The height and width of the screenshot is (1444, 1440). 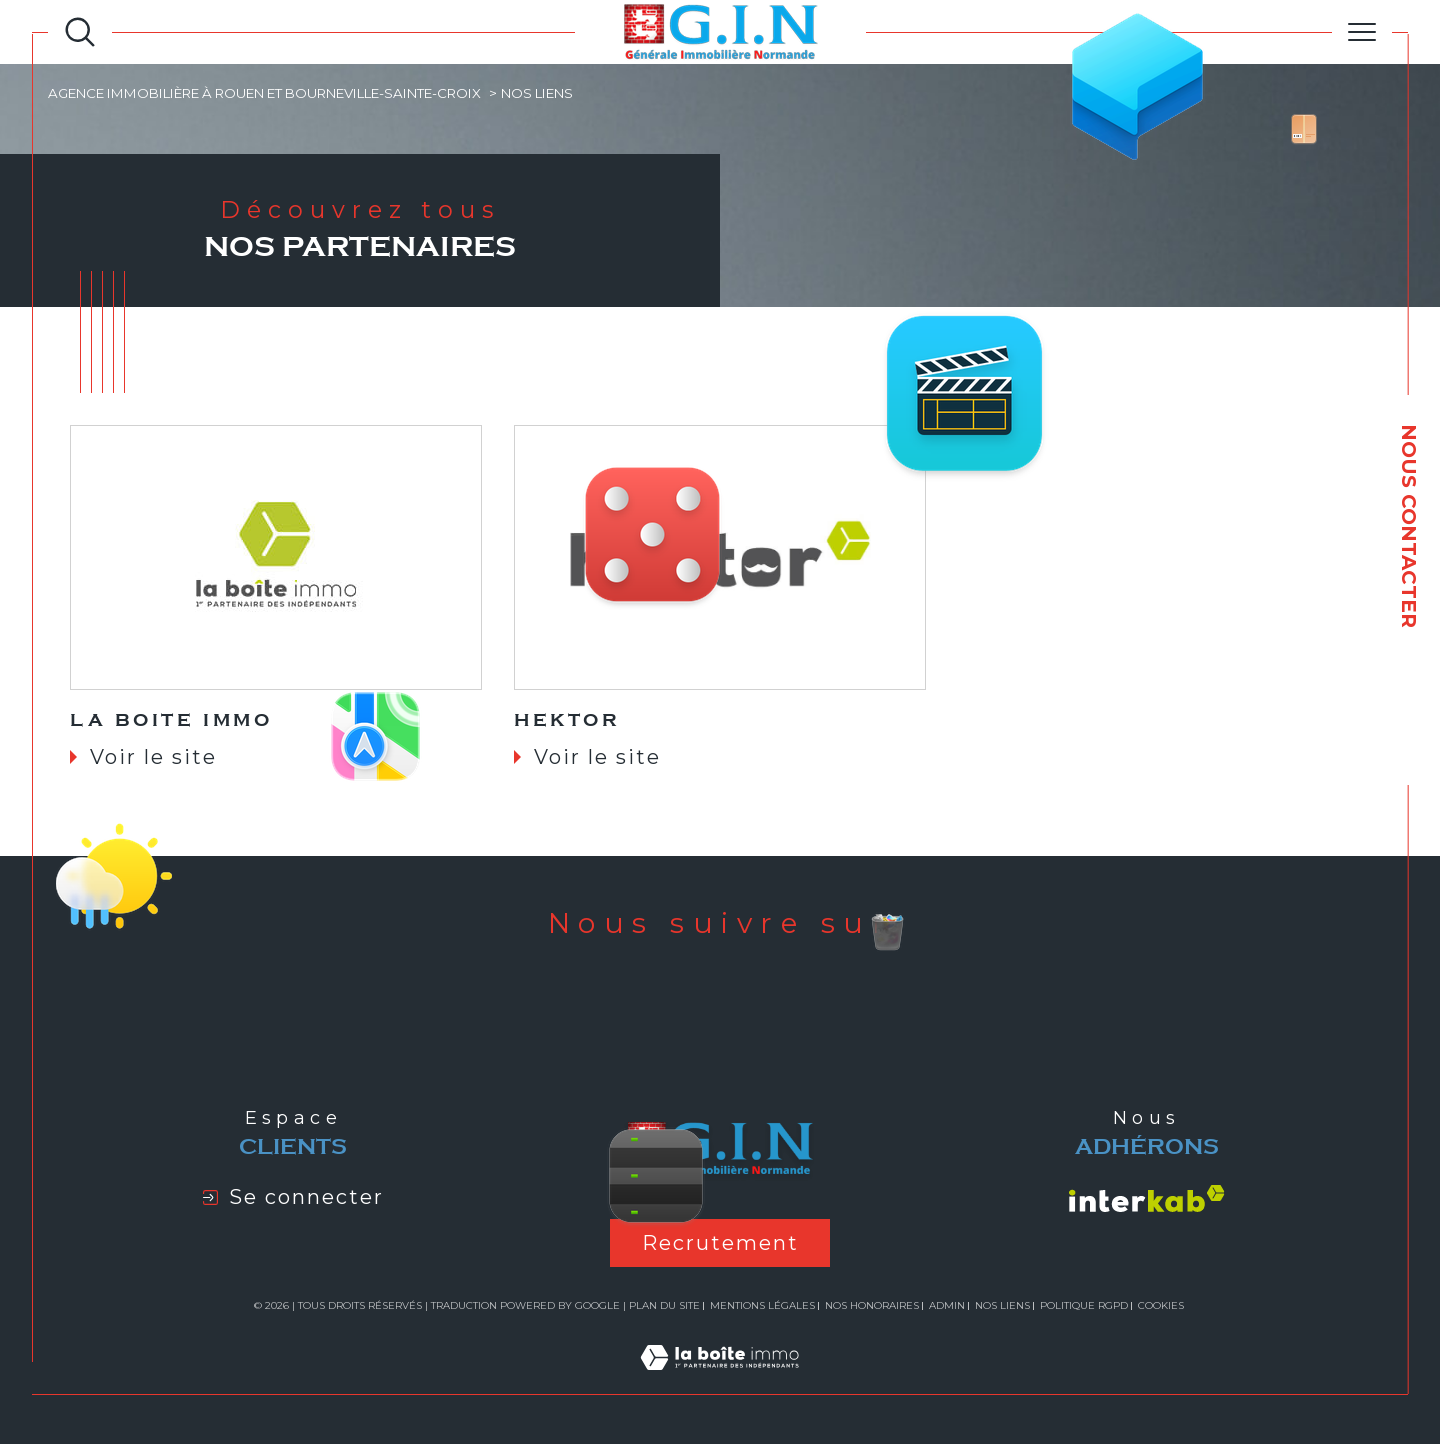 What do you see at coordinates (887, 932) in the screenshot?
I see `trash bin with items ready to be emptied` at bounding box center [887, 932].